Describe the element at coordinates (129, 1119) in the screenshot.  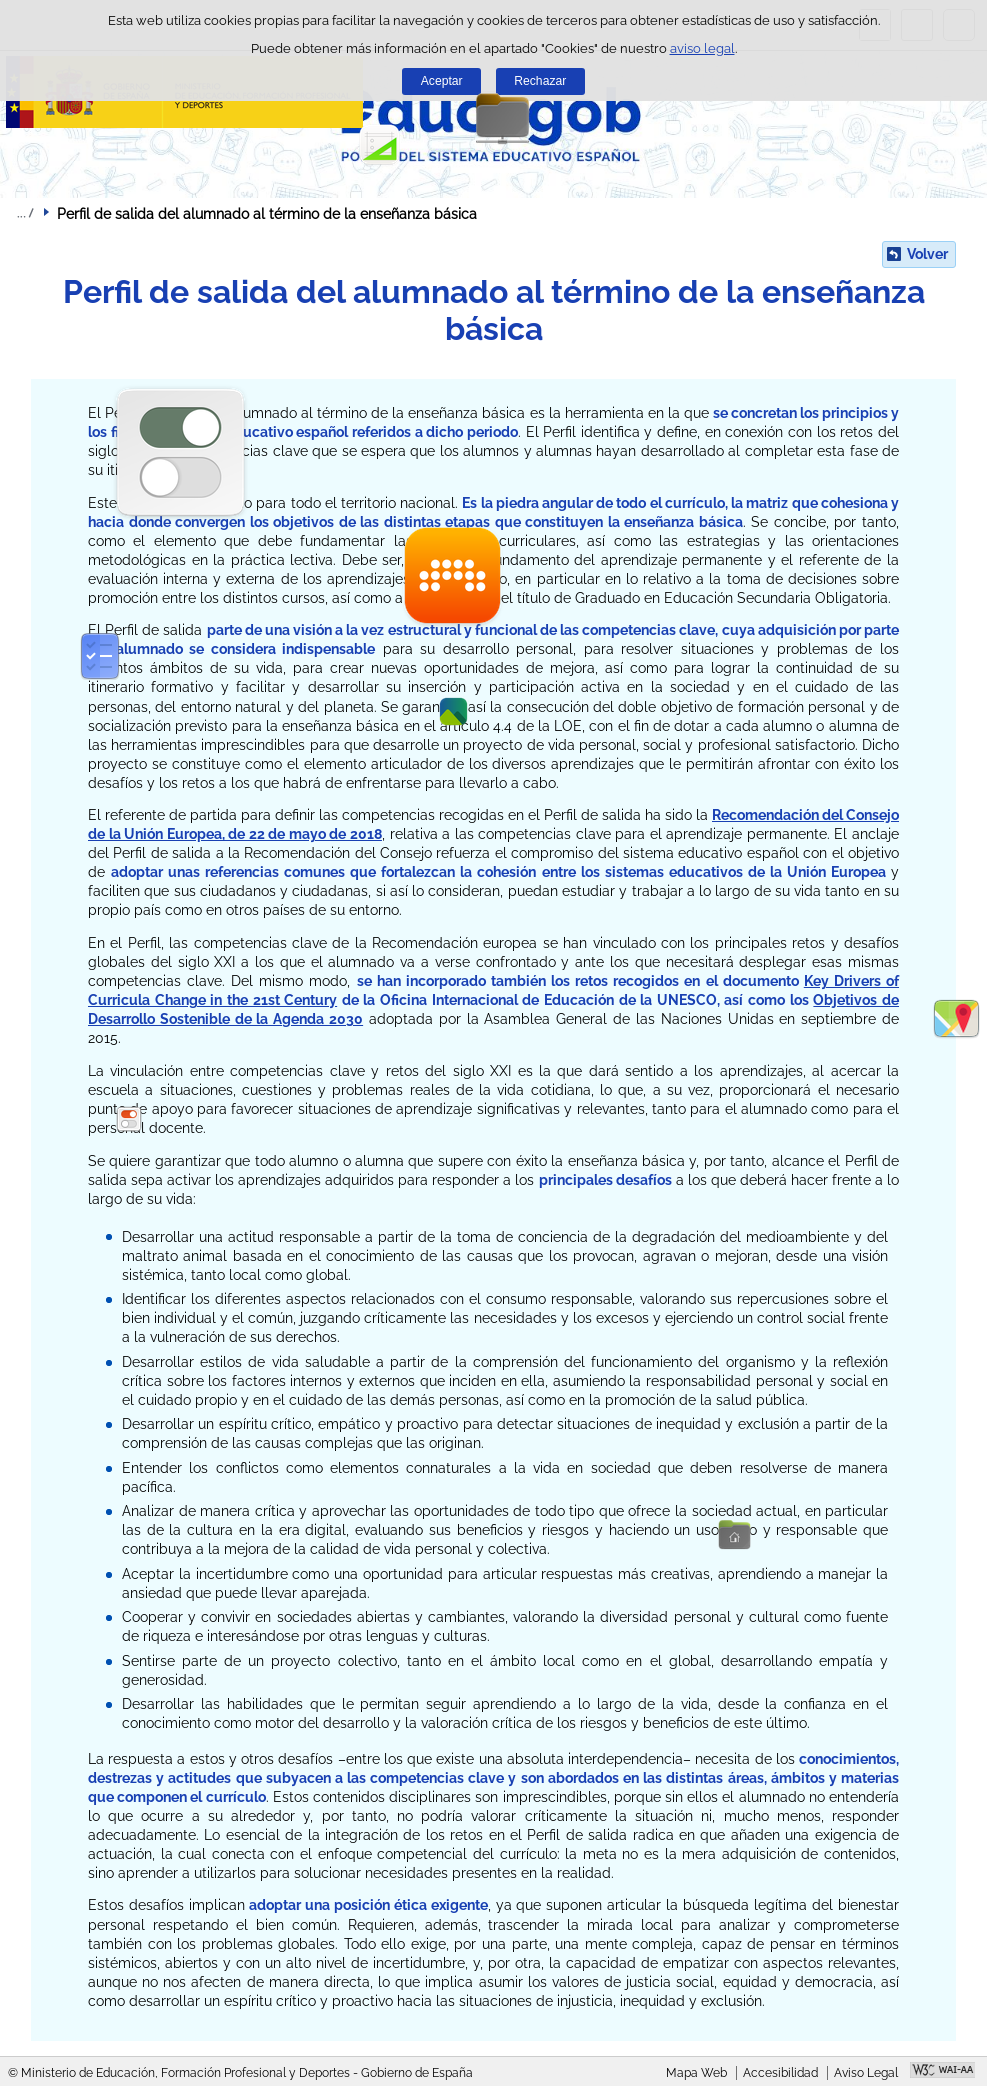
I see `open gnome tweaks to customize system settings` at that location.